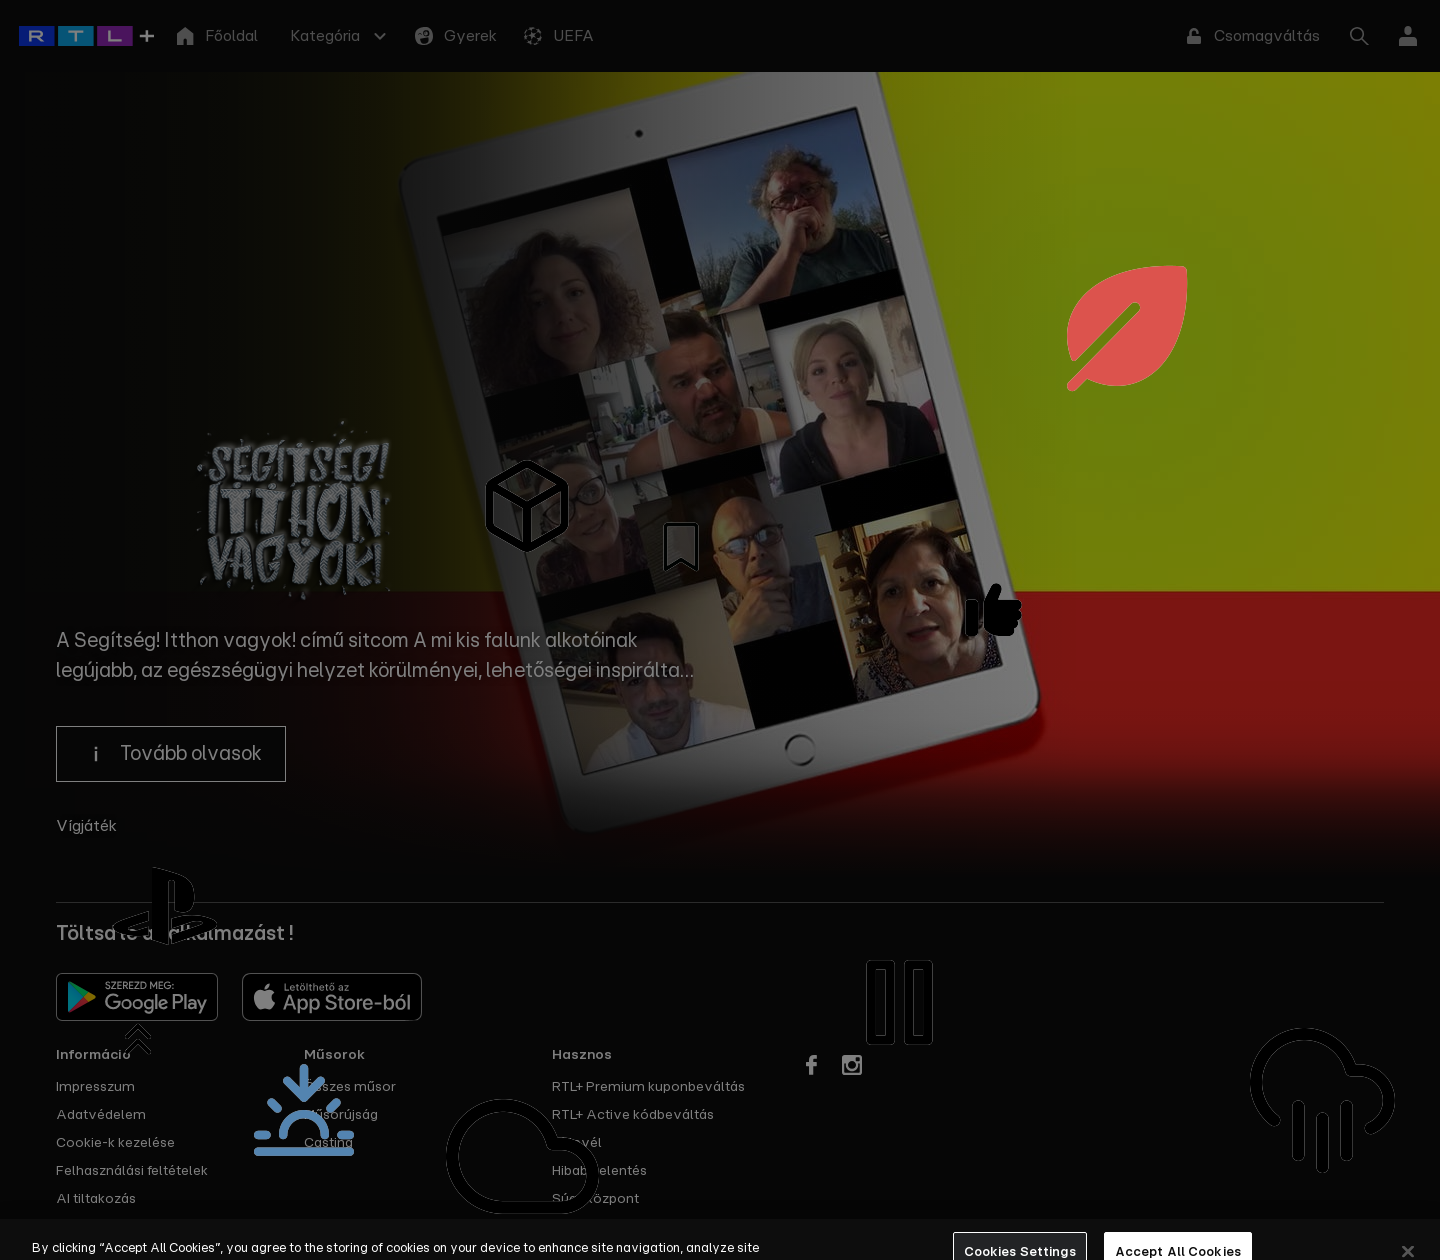  Describe the element at coordinates (681, 546) in the screenshot. I see `save this item to your bookmarks` at that location.